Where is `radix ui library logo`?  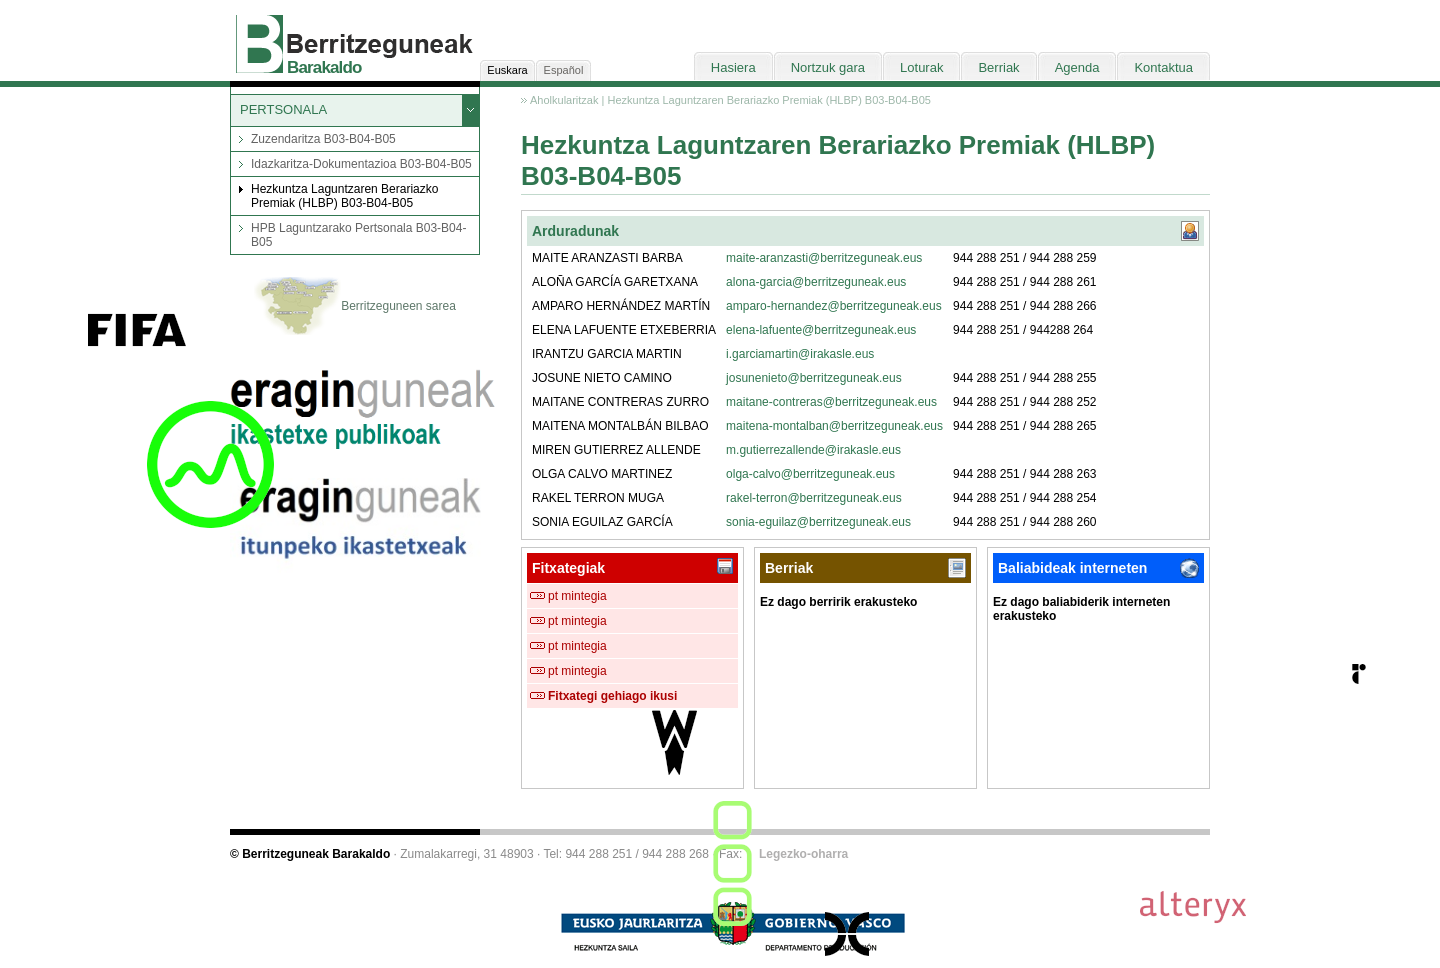 radix ui library logo is located at coordinates (1359, 674).